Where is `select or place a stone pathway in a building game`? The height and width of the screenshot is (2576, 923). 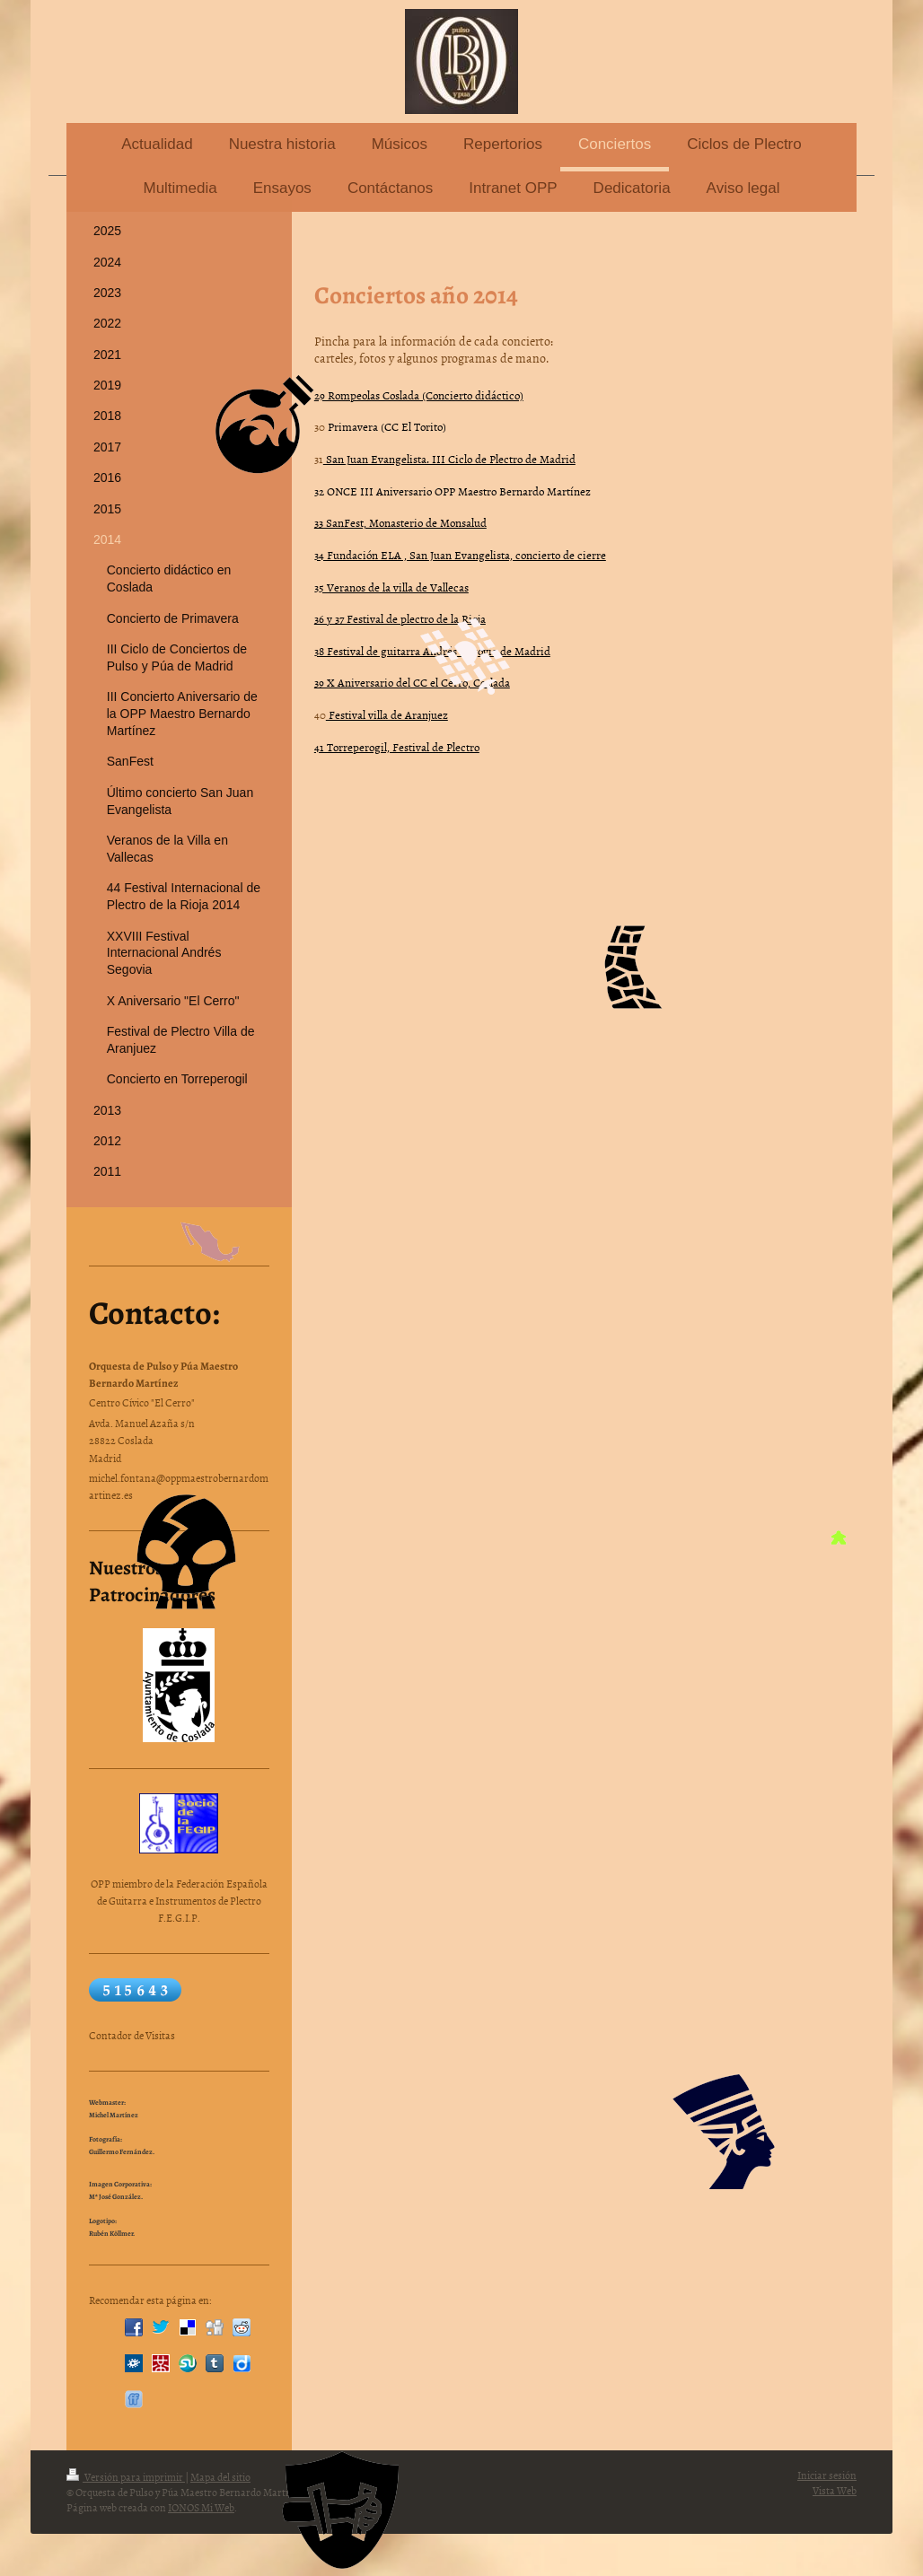 select or place a stone pathway in a building game is located at coordinates (633, 967).